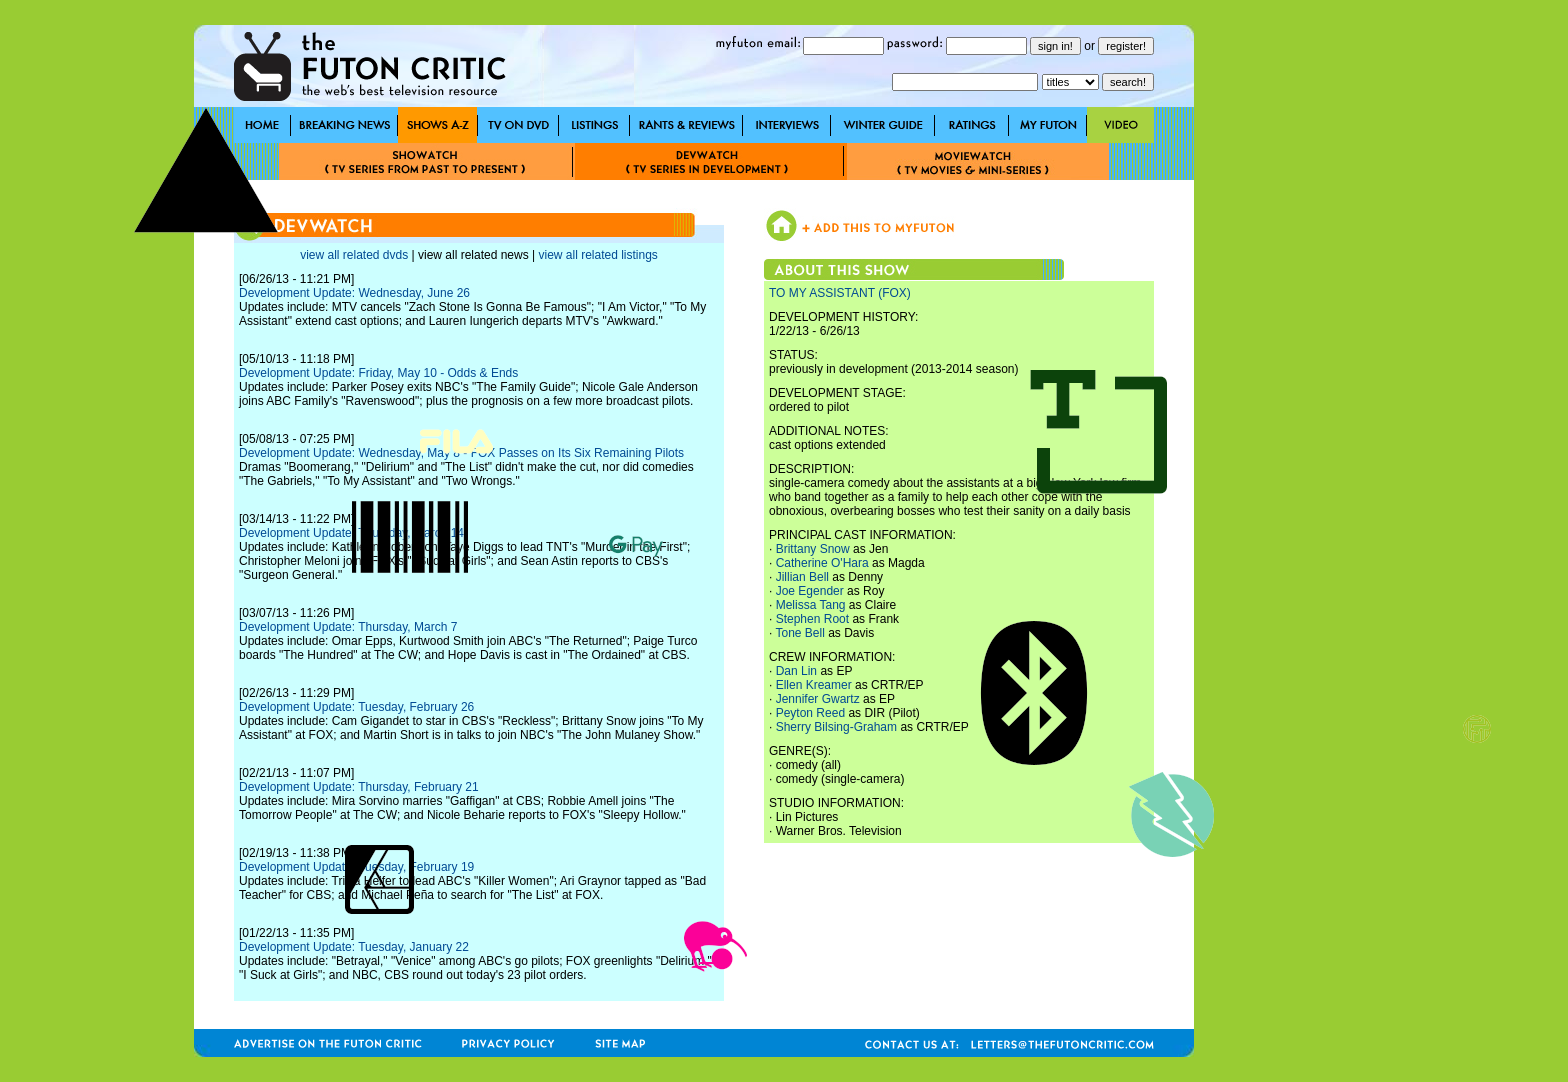  Describe the element at coordinates (715, 946) in the screenshot. I see `open the kiwix offline content reader` at that location.